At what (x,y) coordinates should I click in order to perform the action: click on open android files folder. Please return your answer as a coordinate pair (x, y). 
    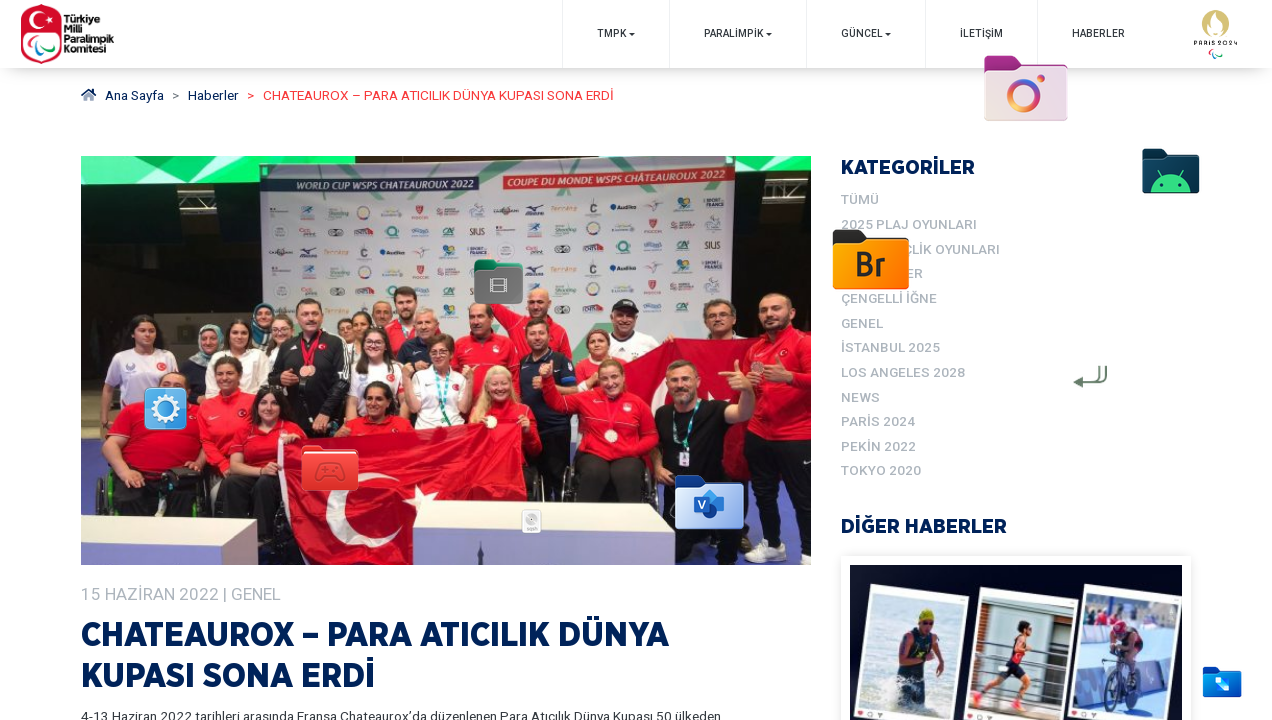
    Looking at the image, I should click on (1170, 172).